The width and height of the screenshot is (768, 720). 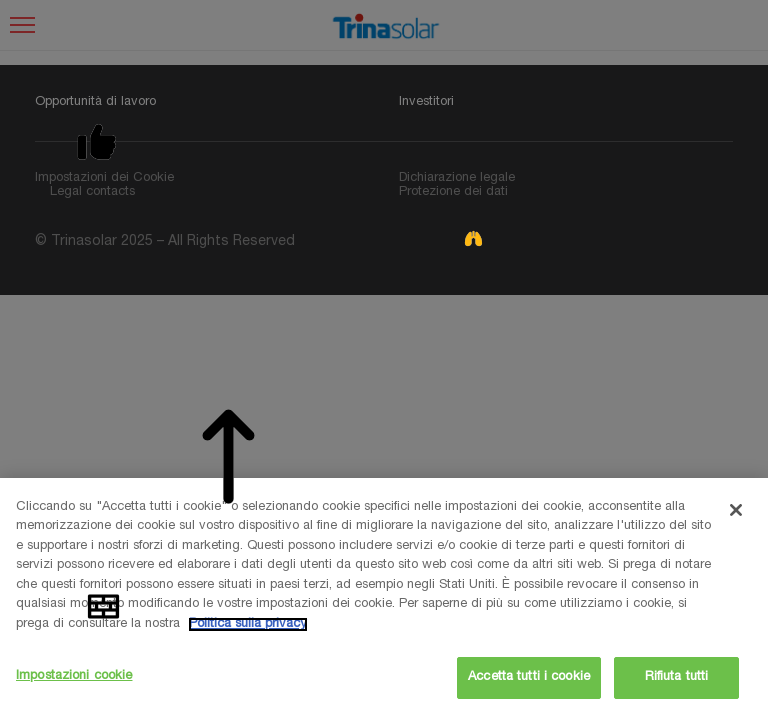 I want to click on view or manage wall layout, so click(x=103, y=606).